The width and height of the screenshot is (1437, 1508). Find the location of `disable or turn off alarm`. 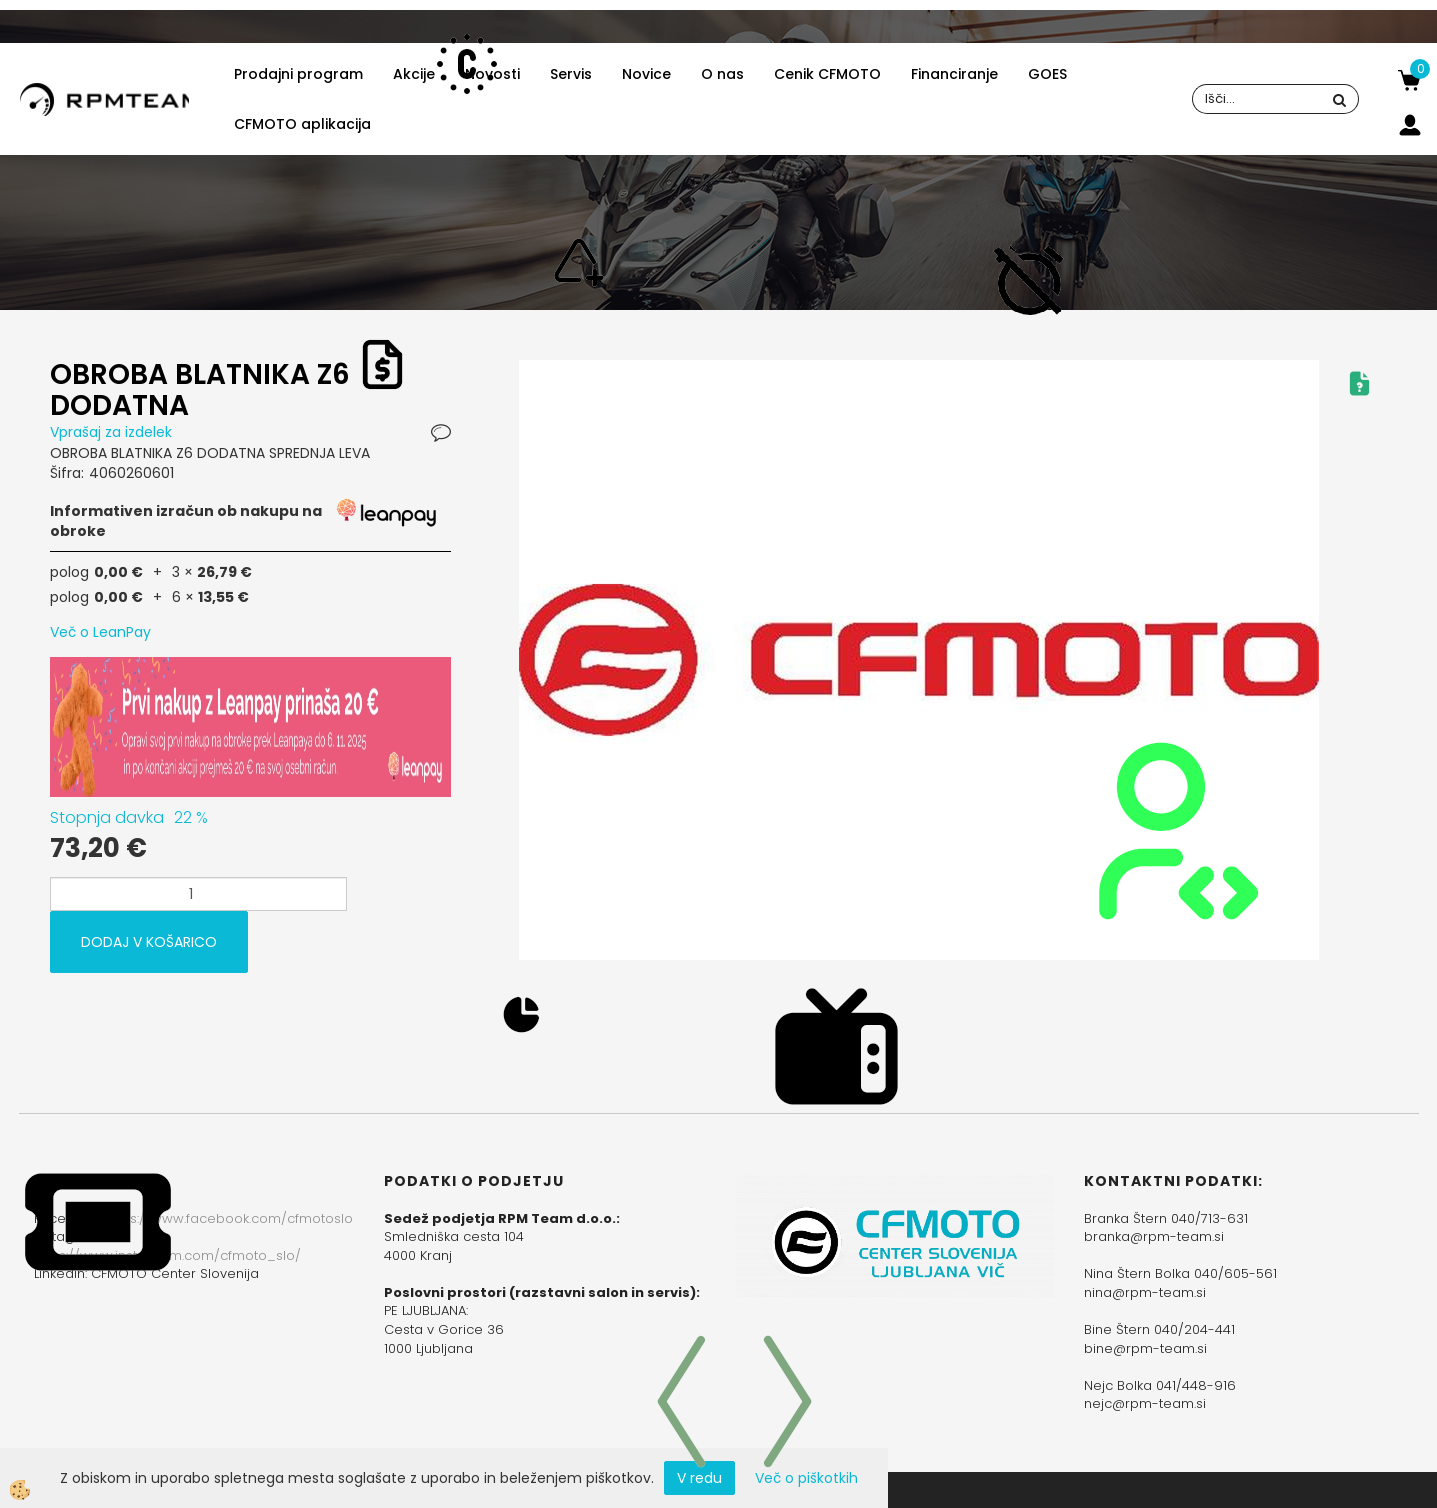

disable or turn off alarm is located at coordinates (1029, 280).